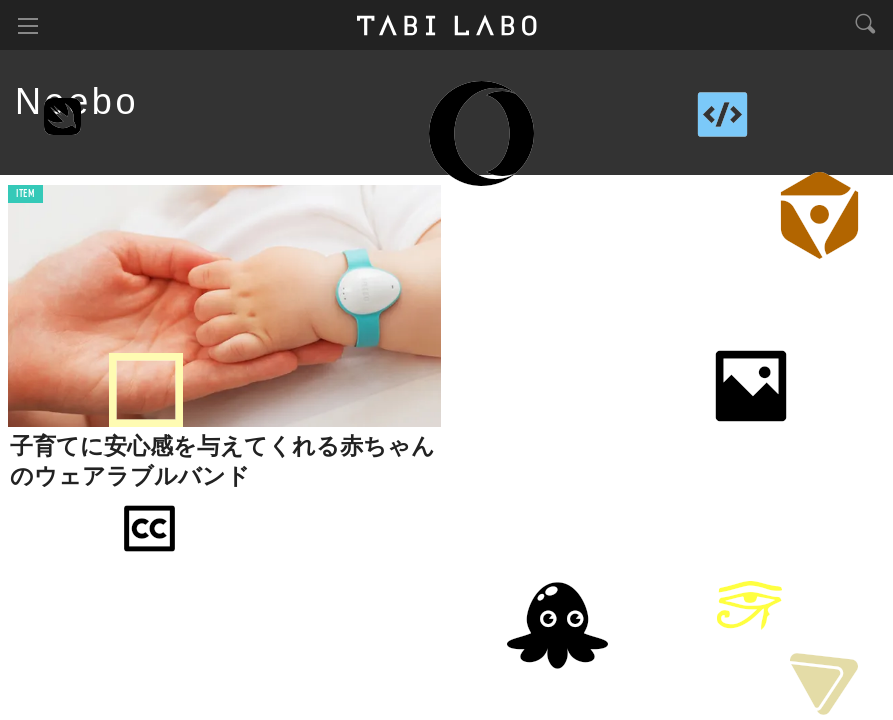  I want to click on view image or photo, so click(751, 386).